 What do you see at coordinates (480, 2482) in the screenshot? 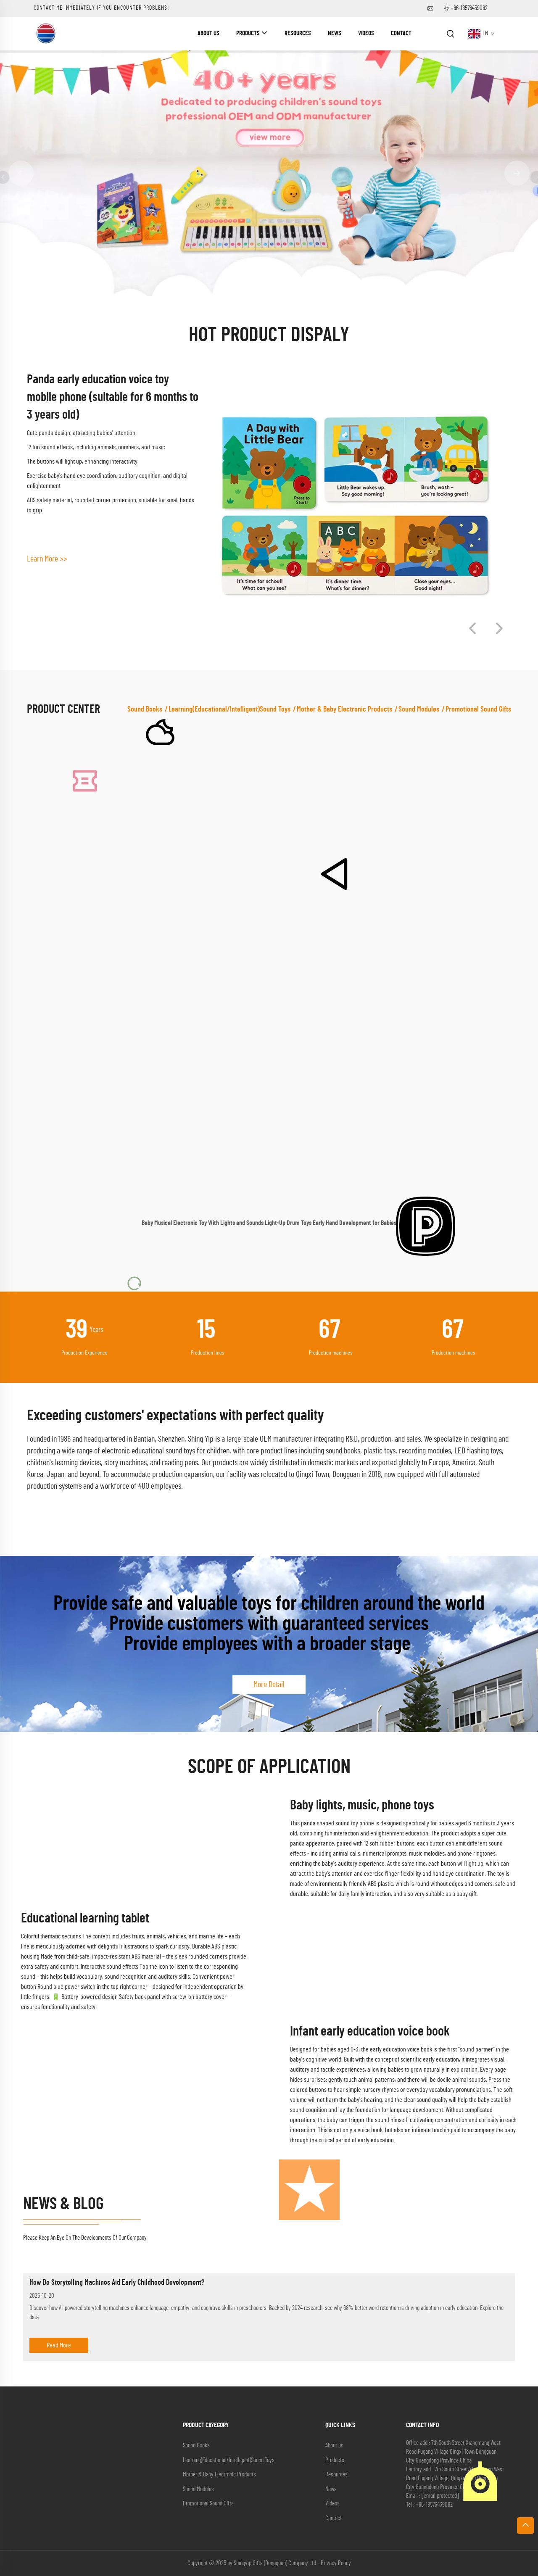
I see `access AI or chatbot features` at bounding box center [480, 2482].